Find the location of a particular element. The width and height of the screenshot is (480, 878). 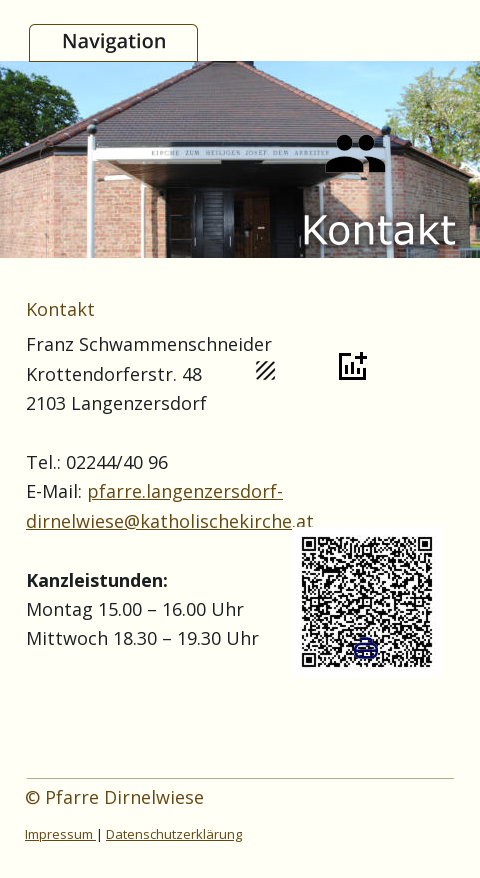

view contacts or people list is located at coordinates (355, 153).